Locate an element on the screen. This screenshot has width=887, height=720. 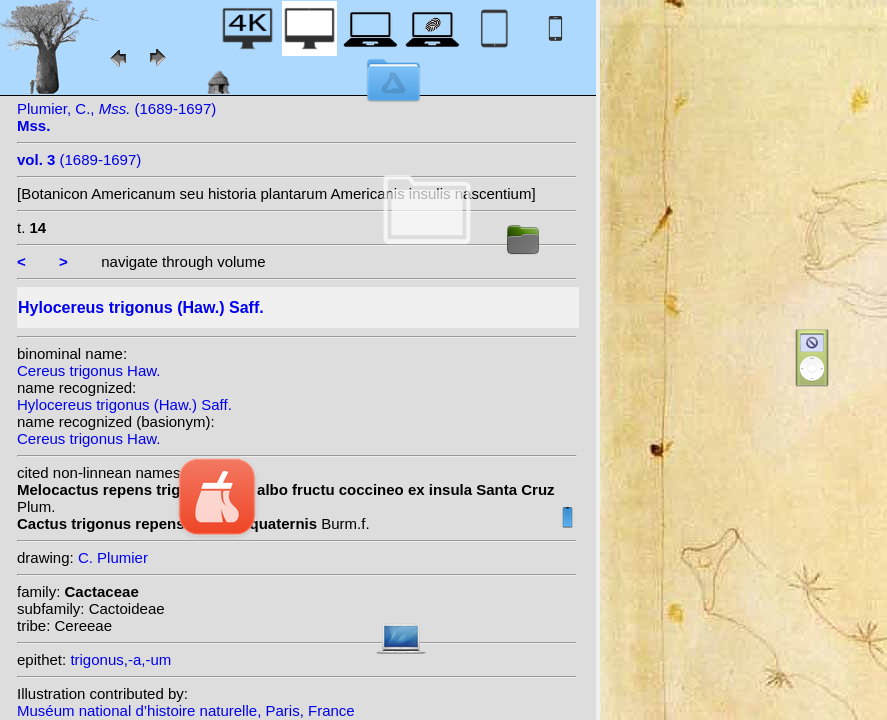
open Affinity app files folder is located at coordinates (393, 79).